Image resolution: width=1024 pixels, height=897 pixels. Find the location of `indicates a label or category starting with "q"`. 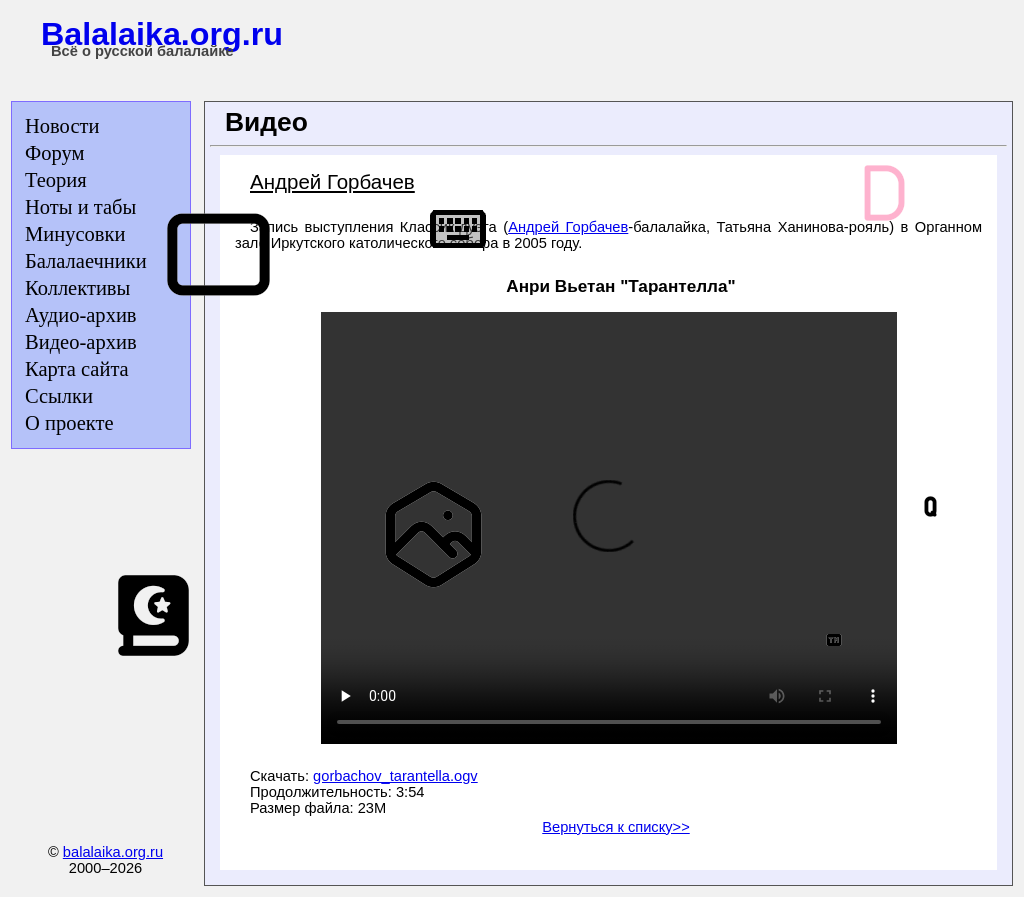

indicates a label or category starting with "q" is located at coordinates (930, 506).